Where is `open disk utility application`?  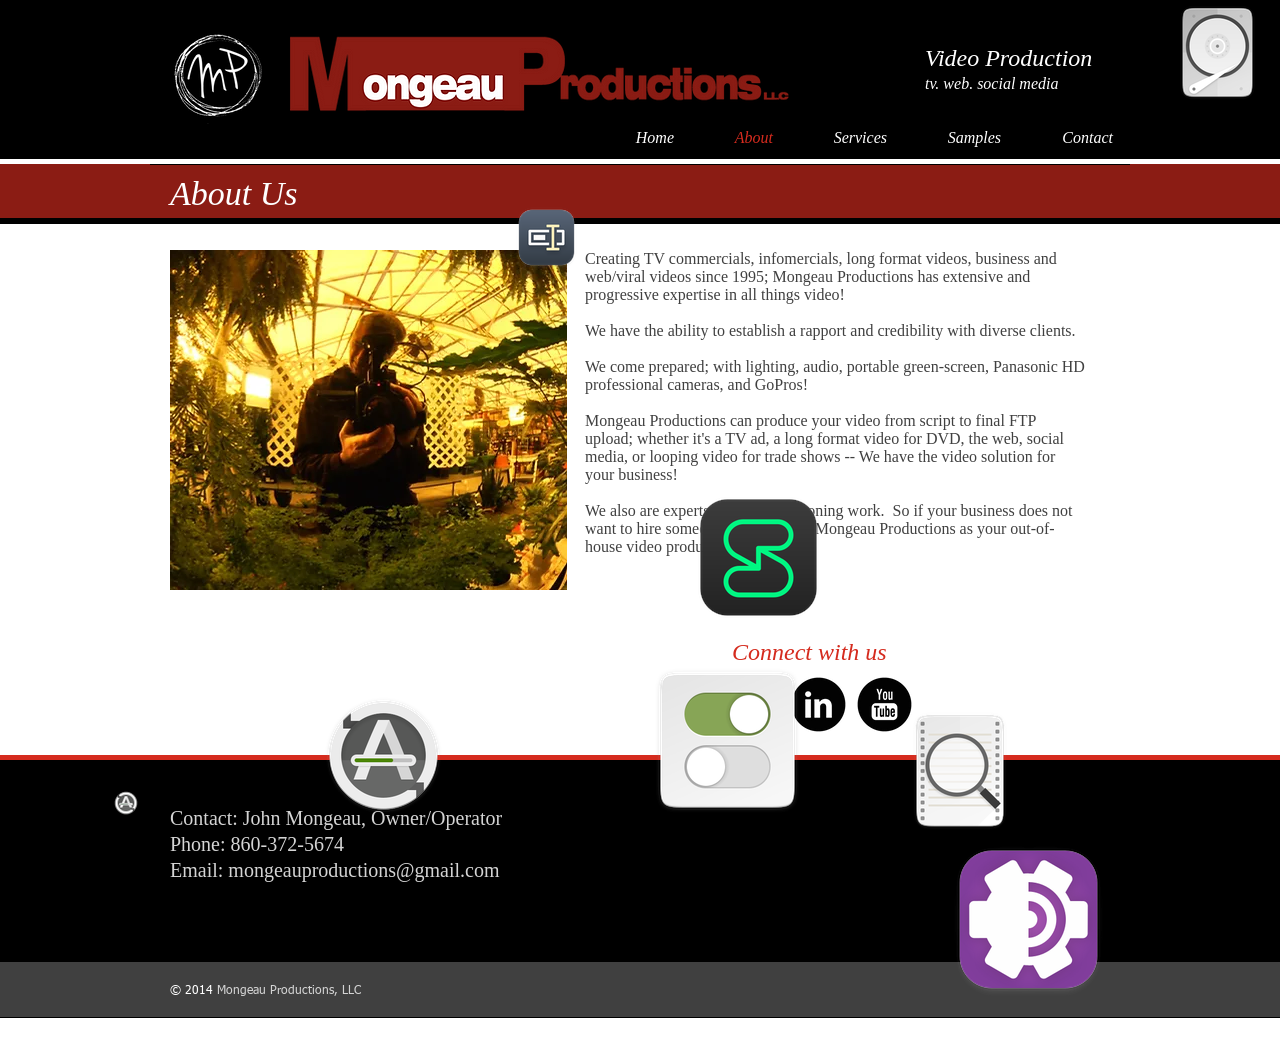 open disk utility application is located at coordinates (1217, 52).